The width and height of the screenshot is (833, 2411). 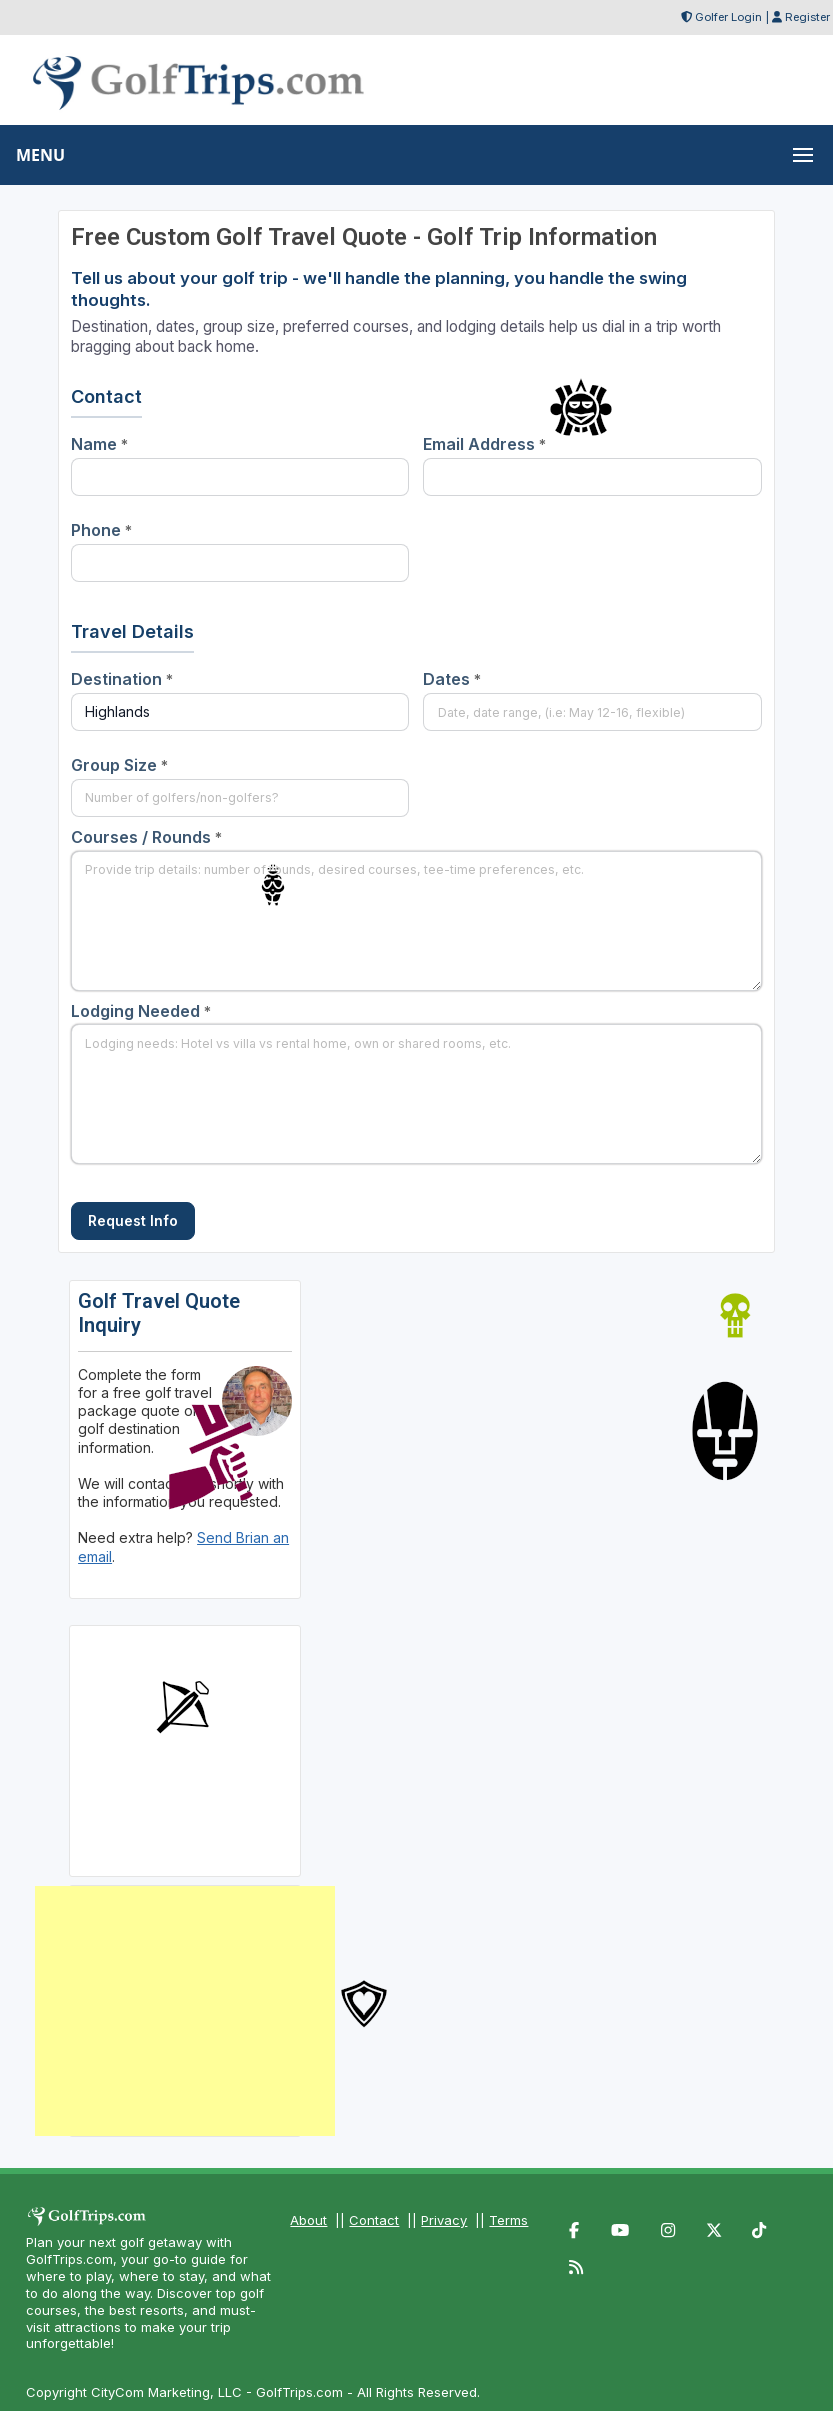 What do you see at coordinates (273, 885) in the screenshot?
I see `view artifact or historical item details` at bounding box center [273, 885].